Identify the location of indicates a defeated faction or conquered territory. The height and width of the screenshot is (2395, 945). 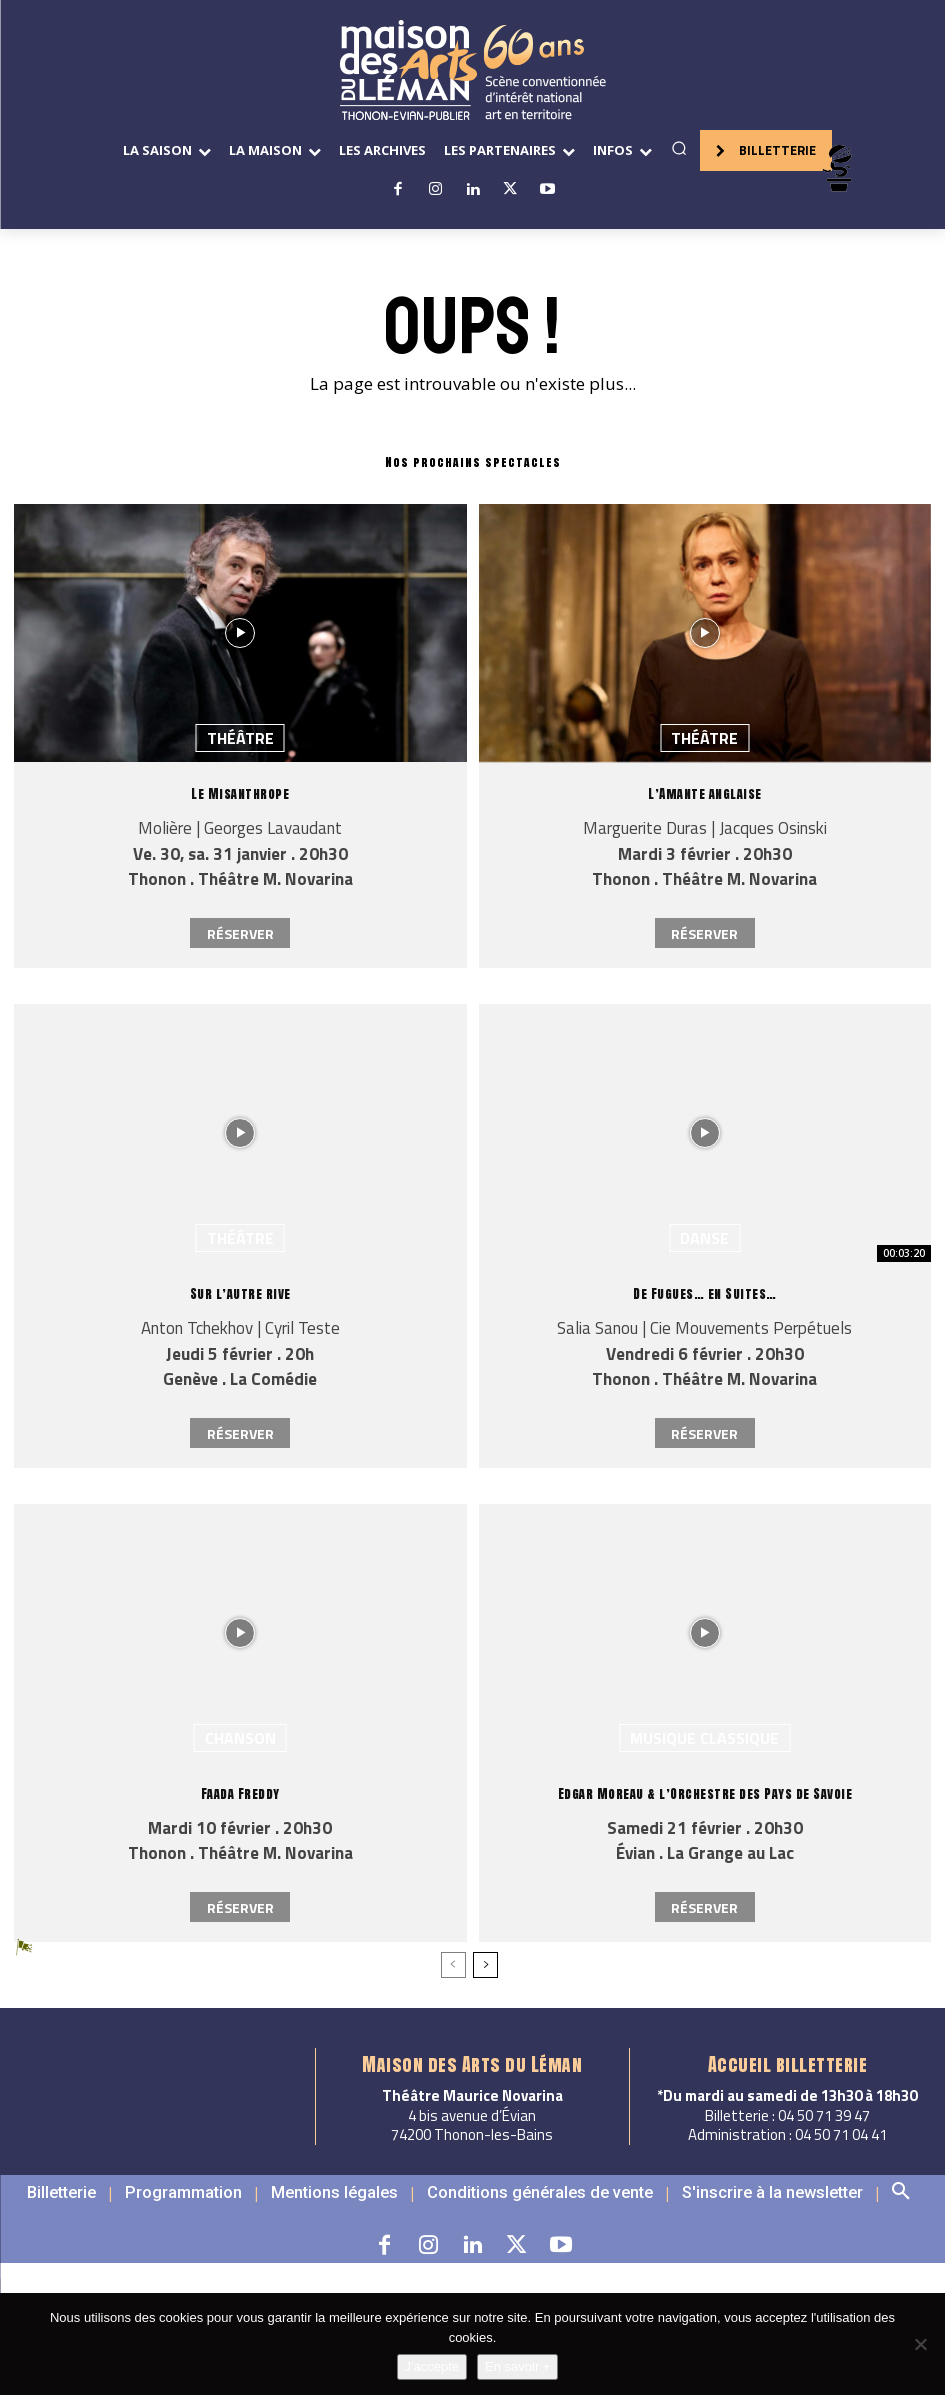
(24, 1947).